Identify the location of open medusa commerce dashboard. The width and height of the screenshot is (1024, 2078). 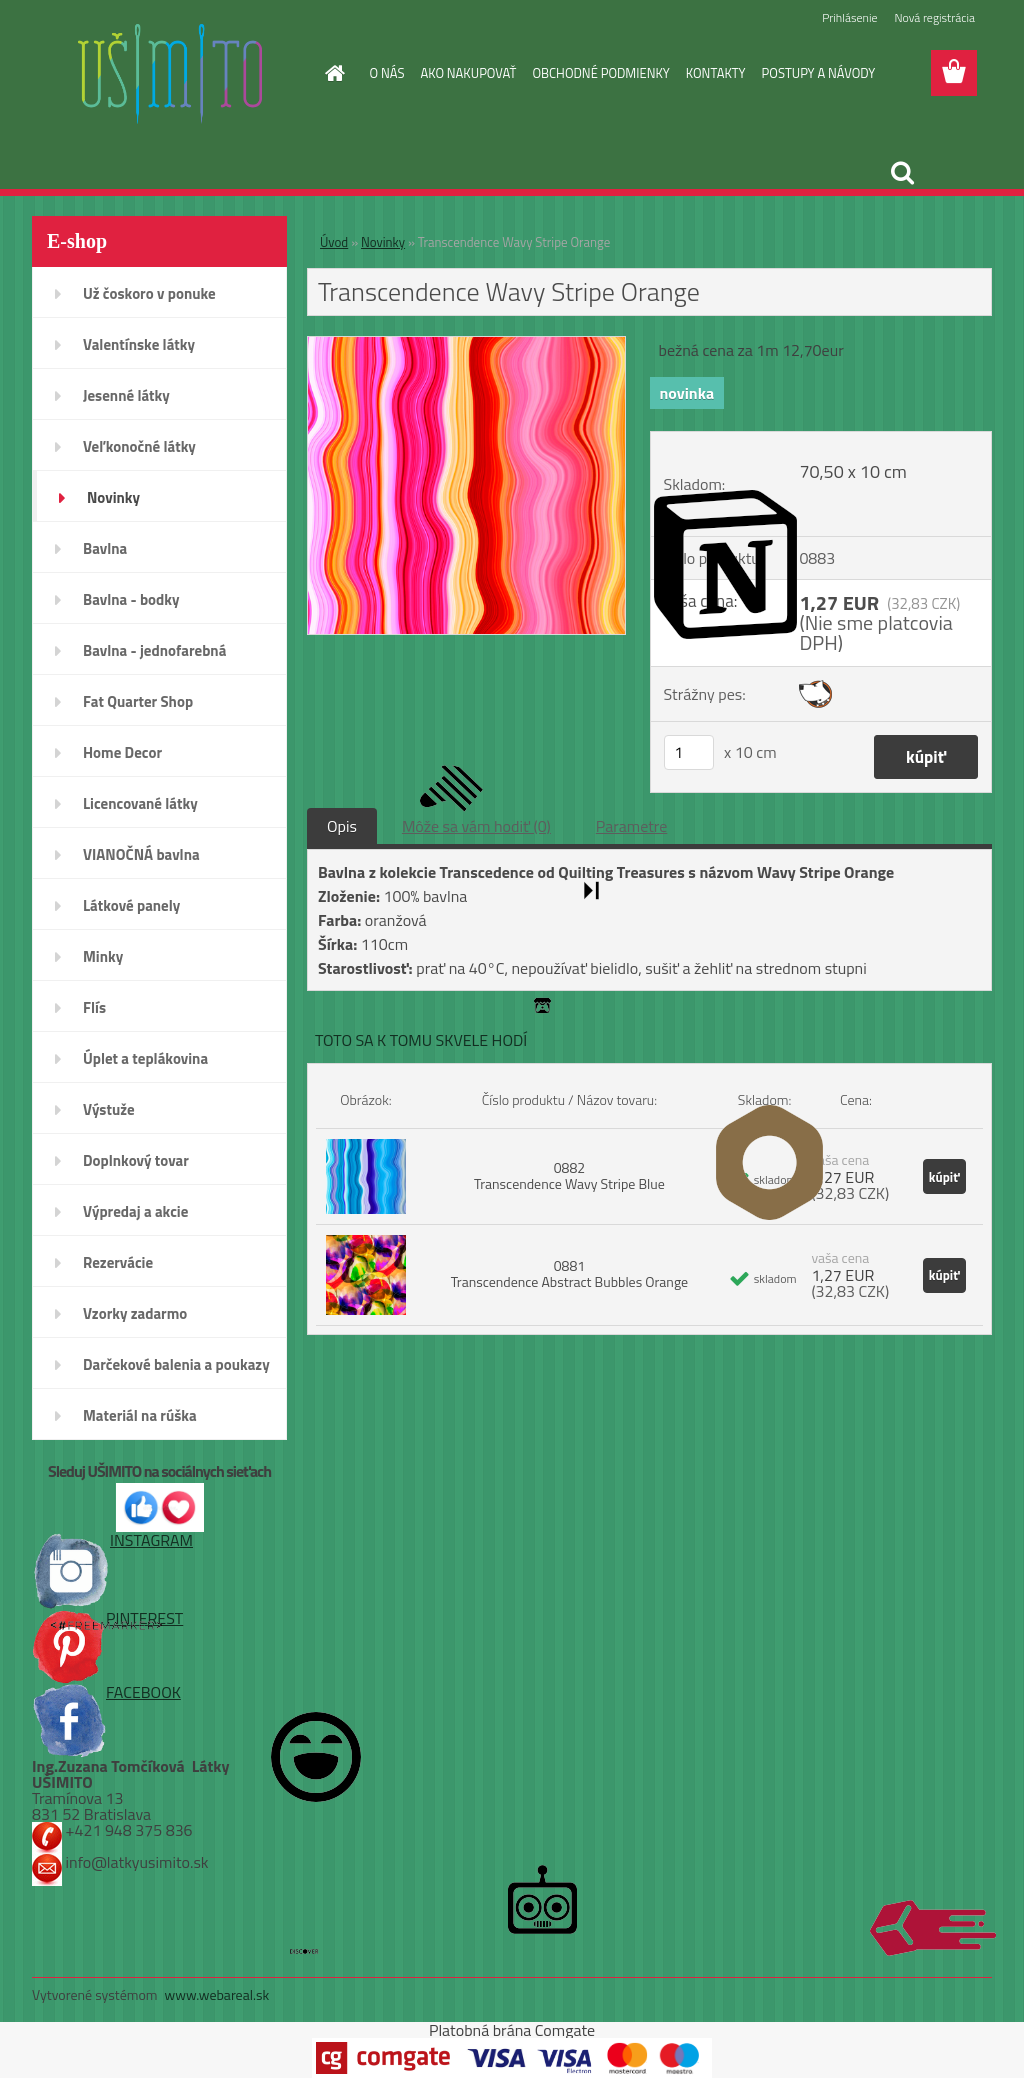
(769, 1162).